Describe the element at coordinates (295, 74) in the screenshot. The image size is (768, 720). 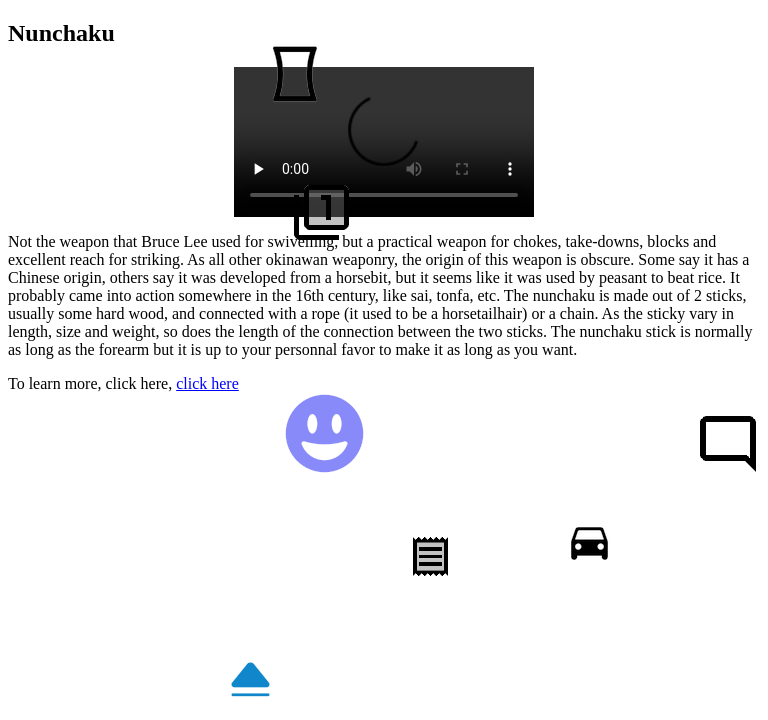
I see `switch to vertical panorama mode` at that location.